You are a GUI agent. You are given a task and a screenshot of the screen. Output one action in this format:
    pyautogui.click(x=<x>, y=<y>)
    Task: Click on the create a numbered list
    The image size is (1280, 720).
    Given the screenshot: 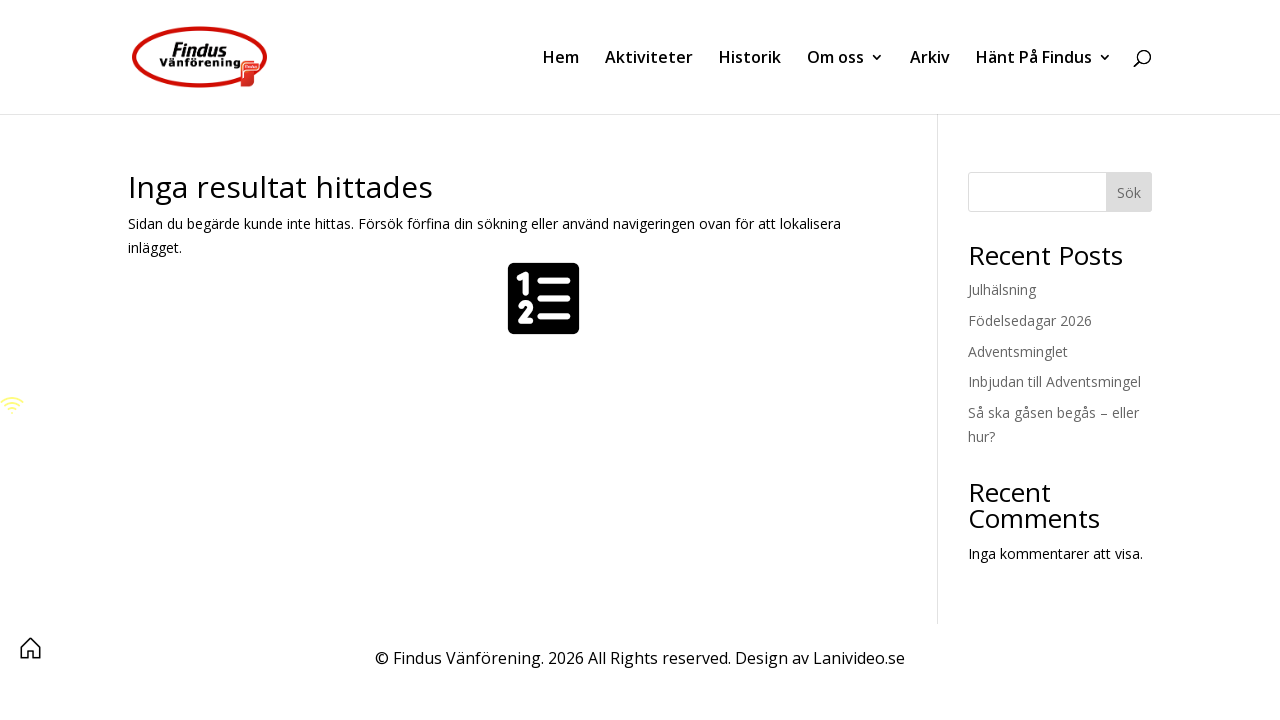 What is the action you would take?
    pyautogui.click(x=543, y=298)
    